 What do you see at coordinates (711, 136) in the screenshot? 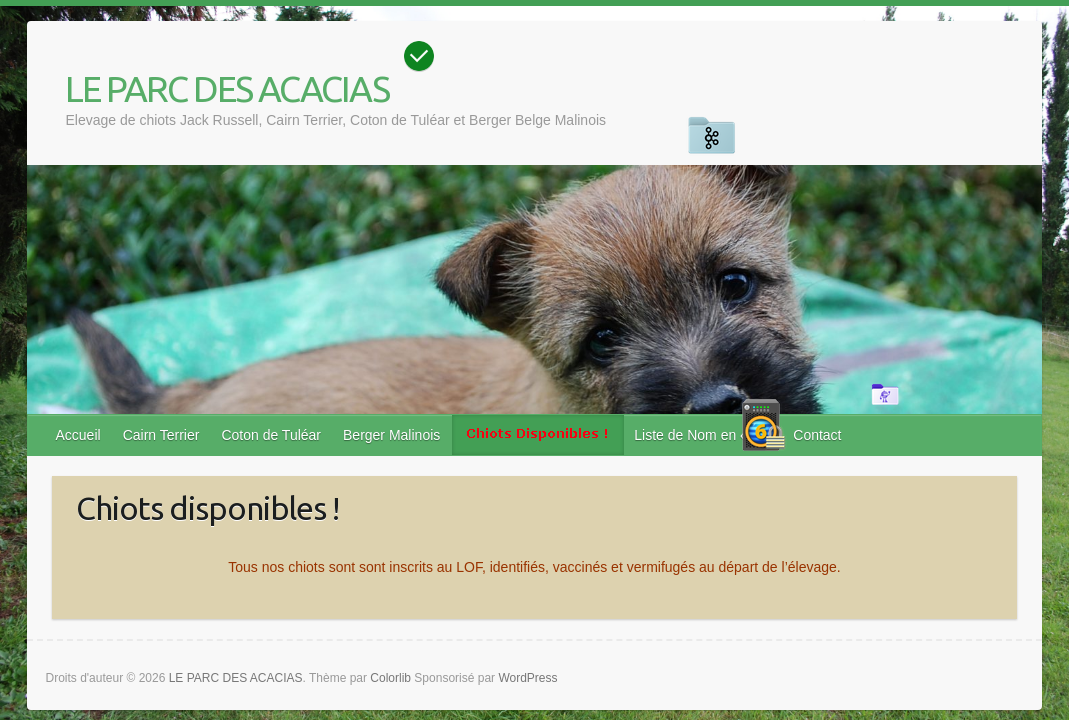
I see `folder containing apache kafka configuration files` at bounding box center [711, 136].